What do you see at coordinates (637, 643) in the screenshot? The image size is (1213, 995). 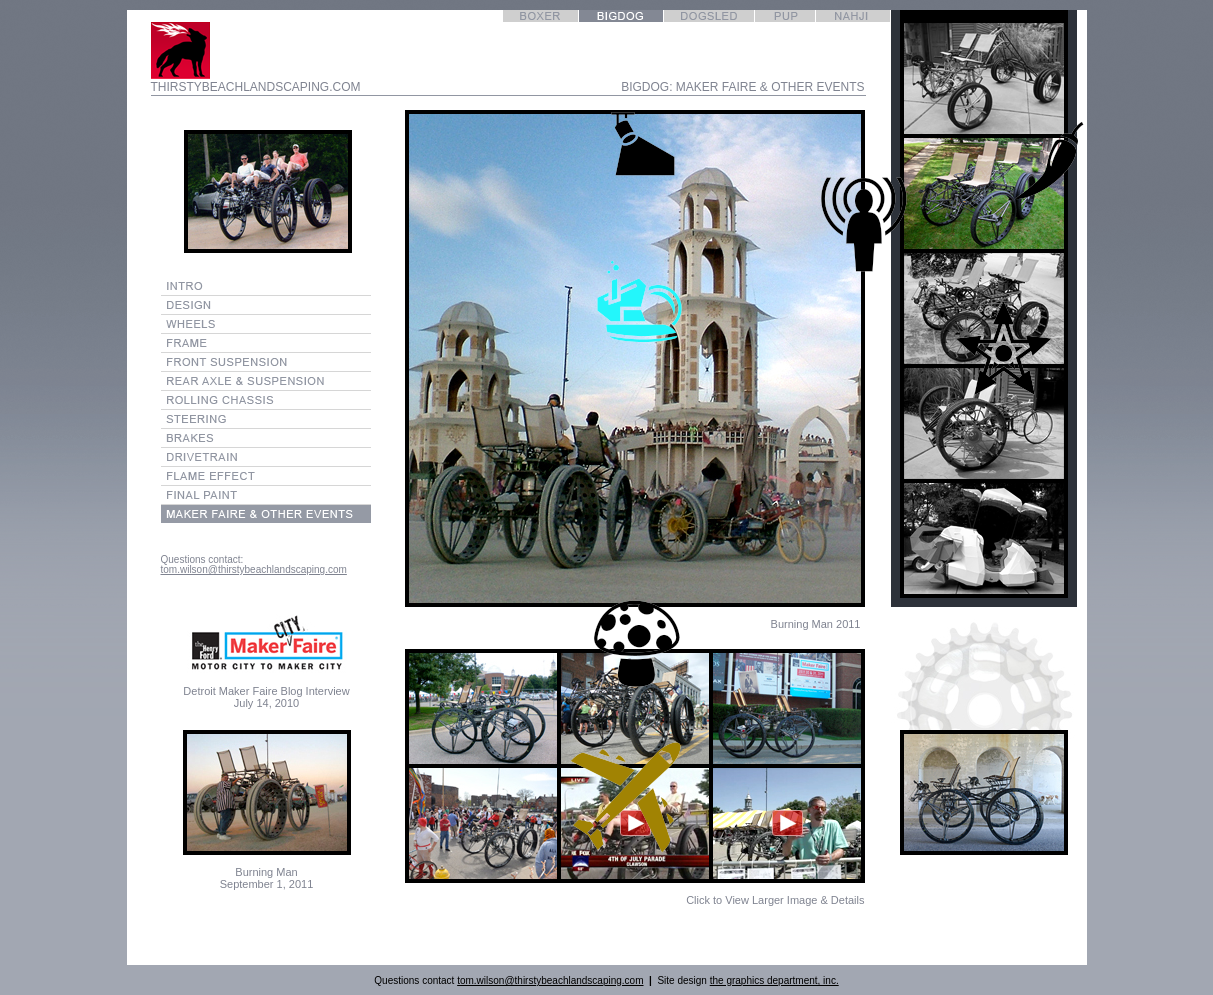 I see `power-up or bonus item in a game` at bounding box center [637, 643].